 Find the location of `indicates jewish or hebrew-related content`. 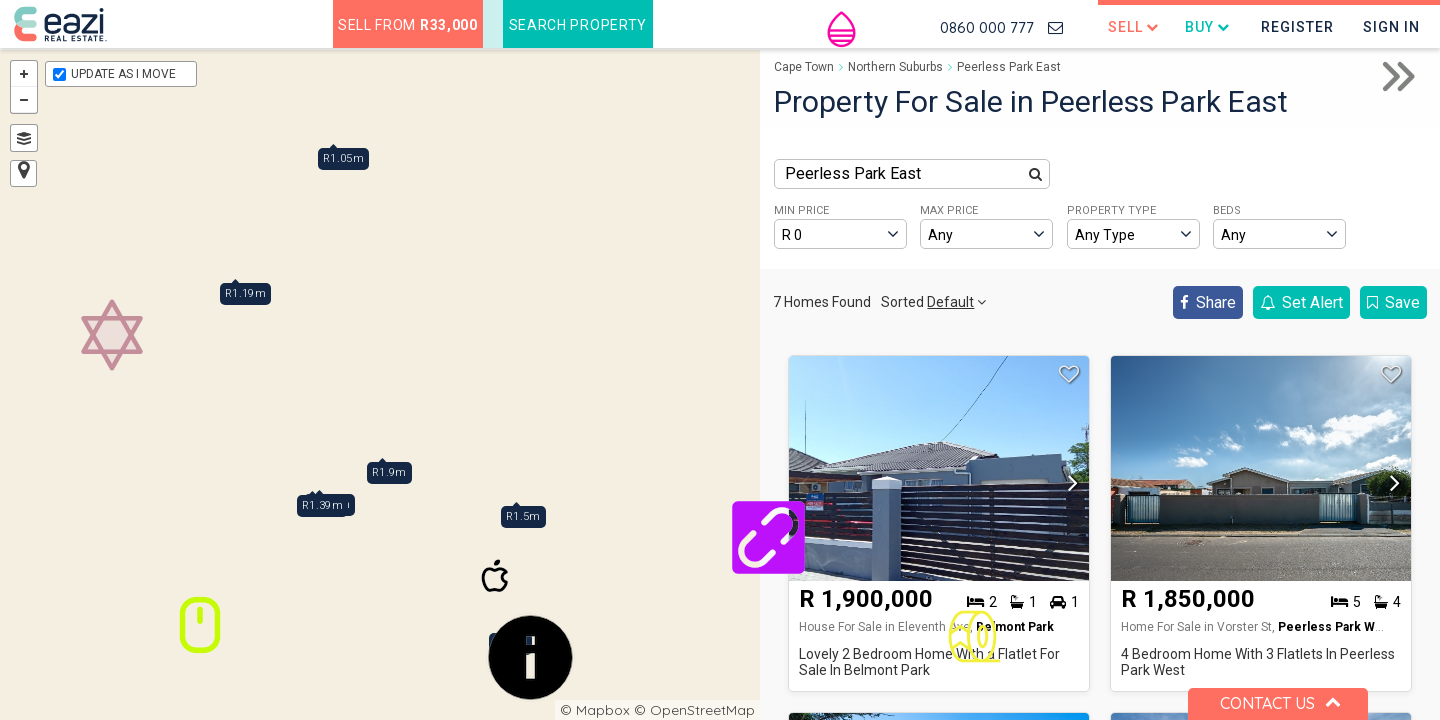

indicates jewish or hebrew-related content is located at coordinates (112, 335).